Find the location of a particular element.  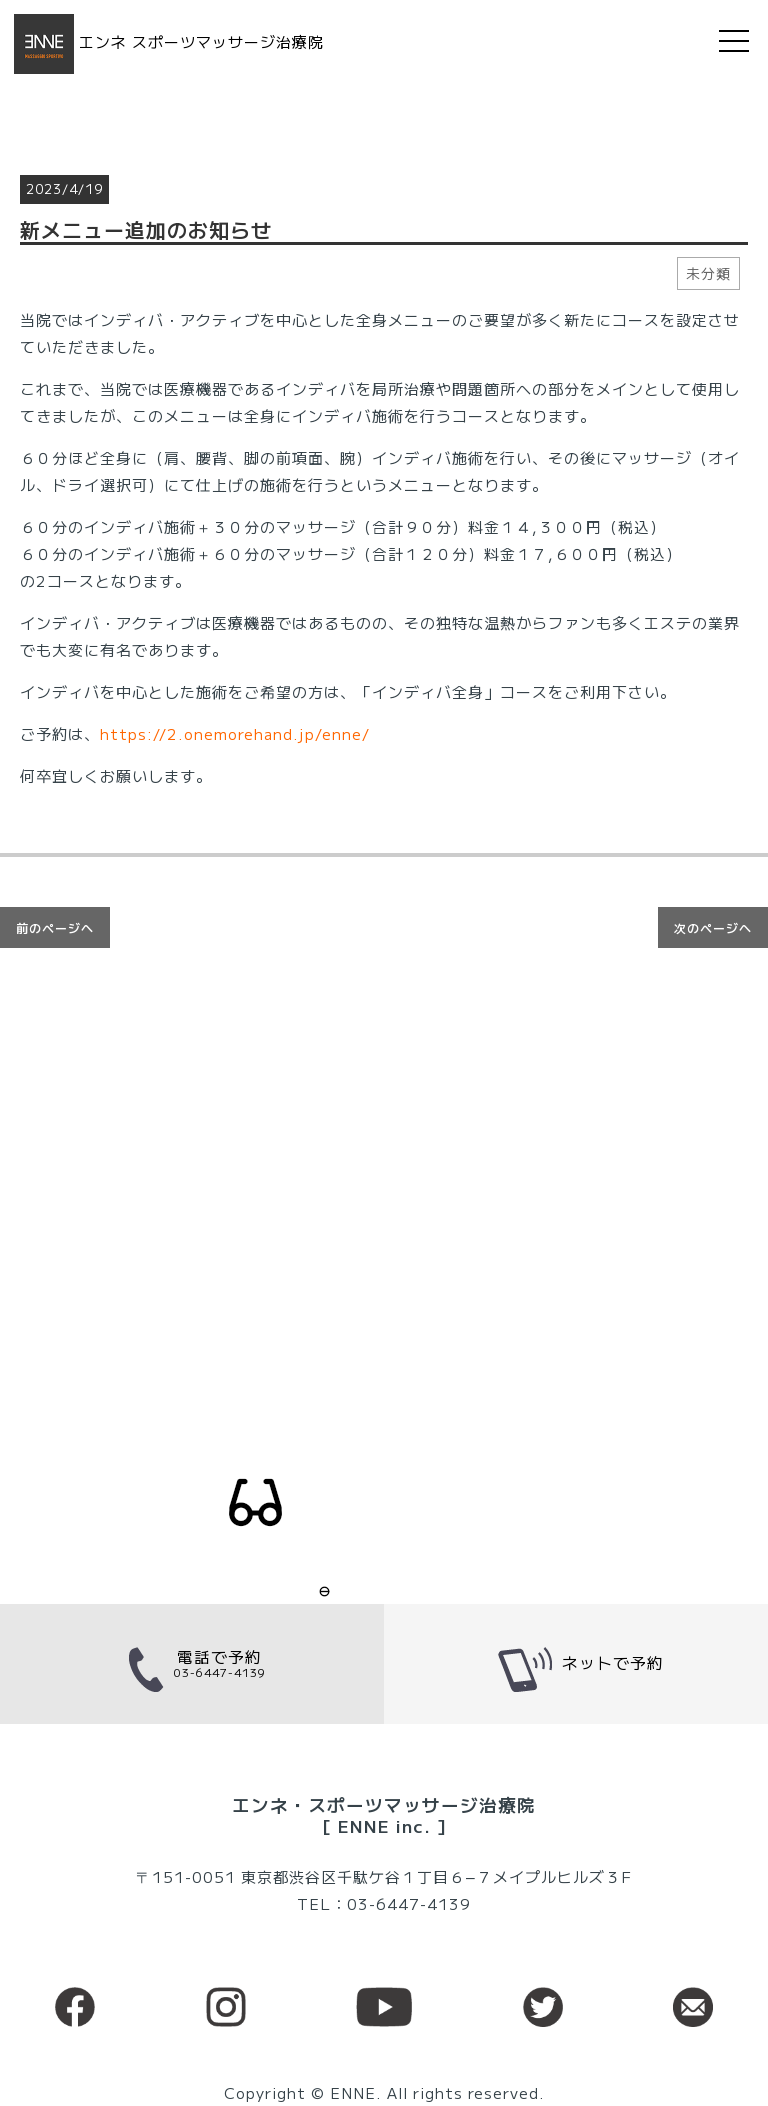

select agender identity option is located at coordinates (324, 1591).